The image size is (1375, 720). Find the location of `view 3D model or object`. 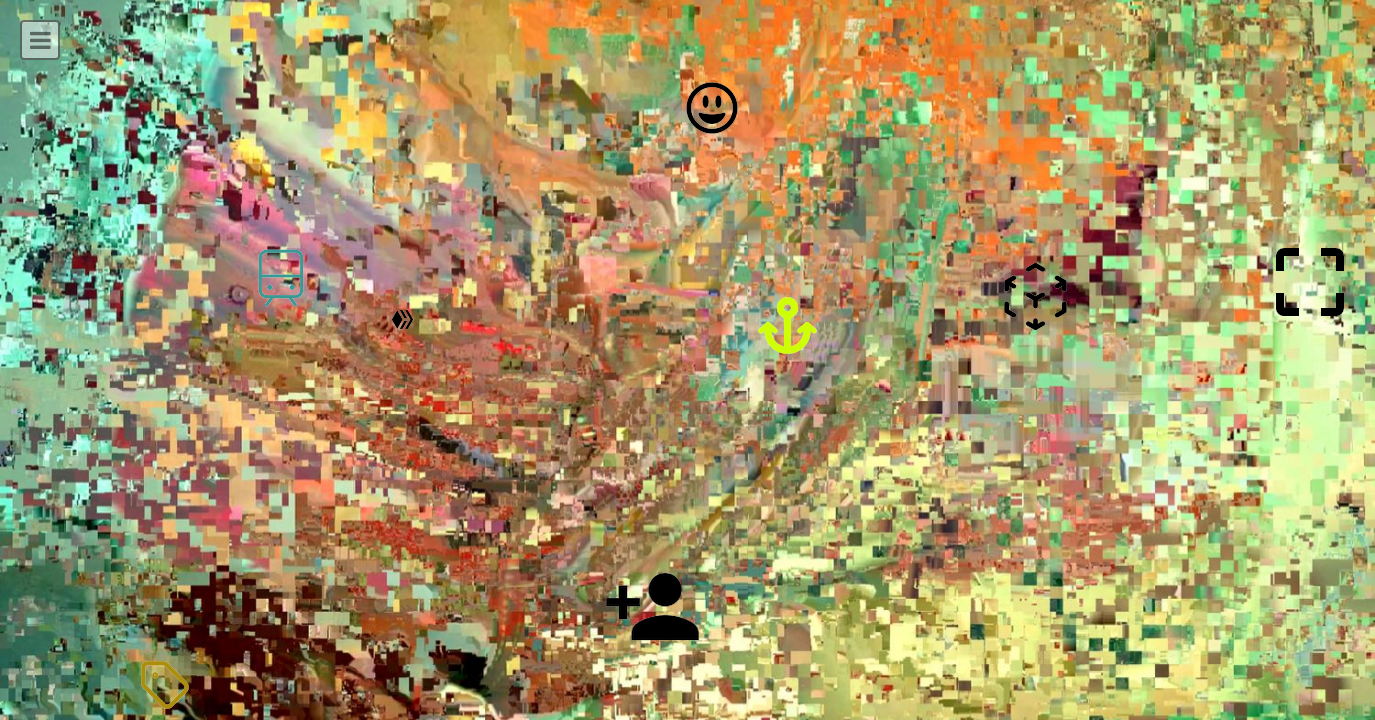

view 3D model or object is located at coordinates (1035, 296).